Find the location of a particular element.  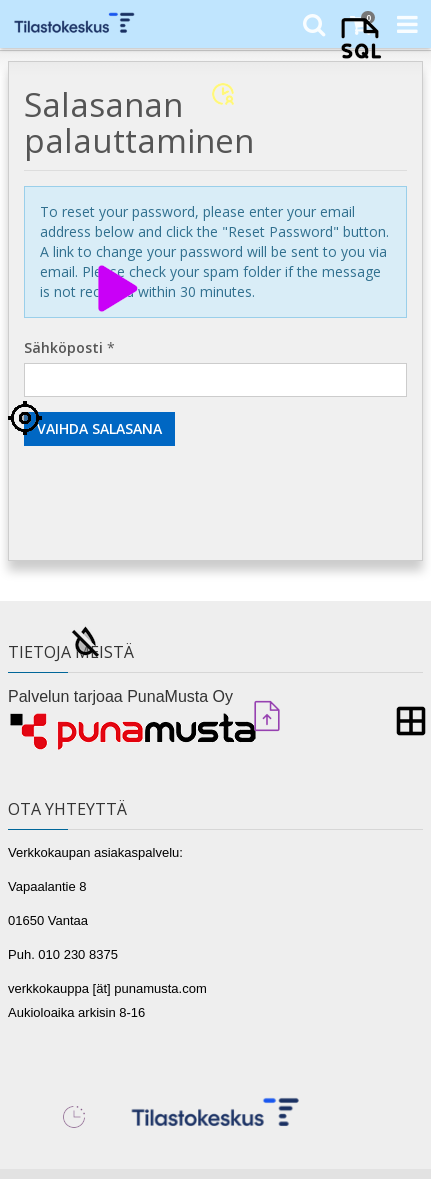

view items in grid layout is located at coordinates (411, 721).